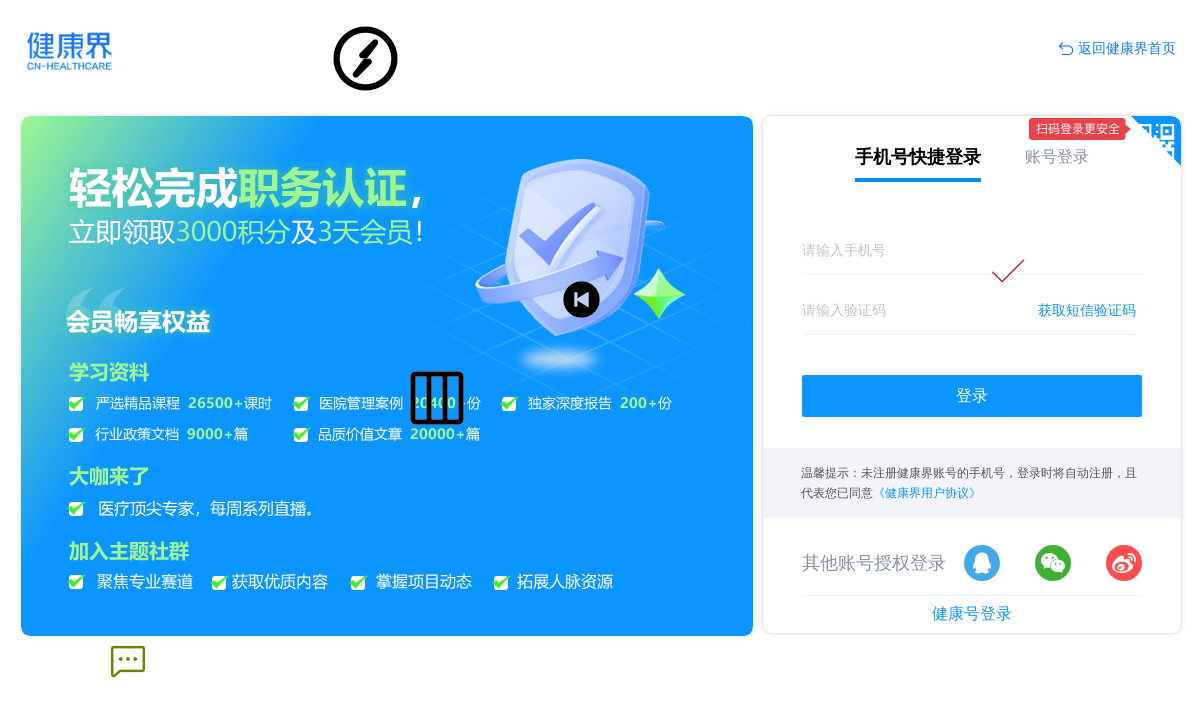 This screenshot has width=1201, height=720. Describe the element at coordinates (1007, 269) in the screenshot. I see `confirm or submit an action` at that location.